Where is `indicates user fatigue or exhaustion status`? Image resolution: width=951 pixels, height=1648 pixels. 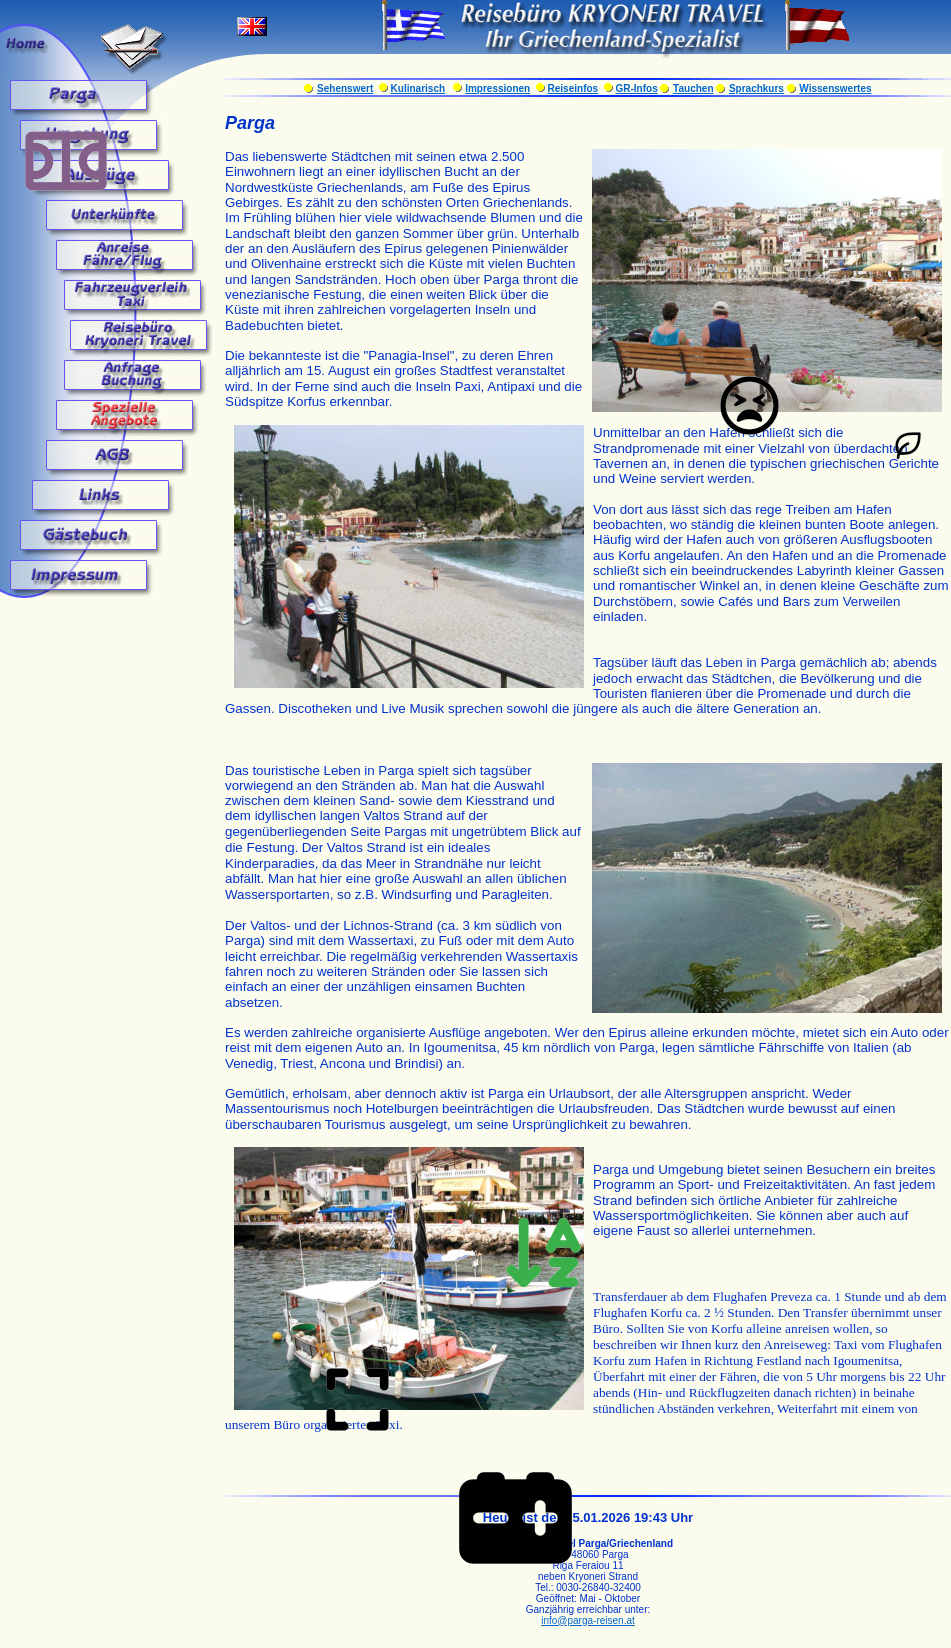
indicates user fatigue or exhaustion status is located at coordinates (749, 405).